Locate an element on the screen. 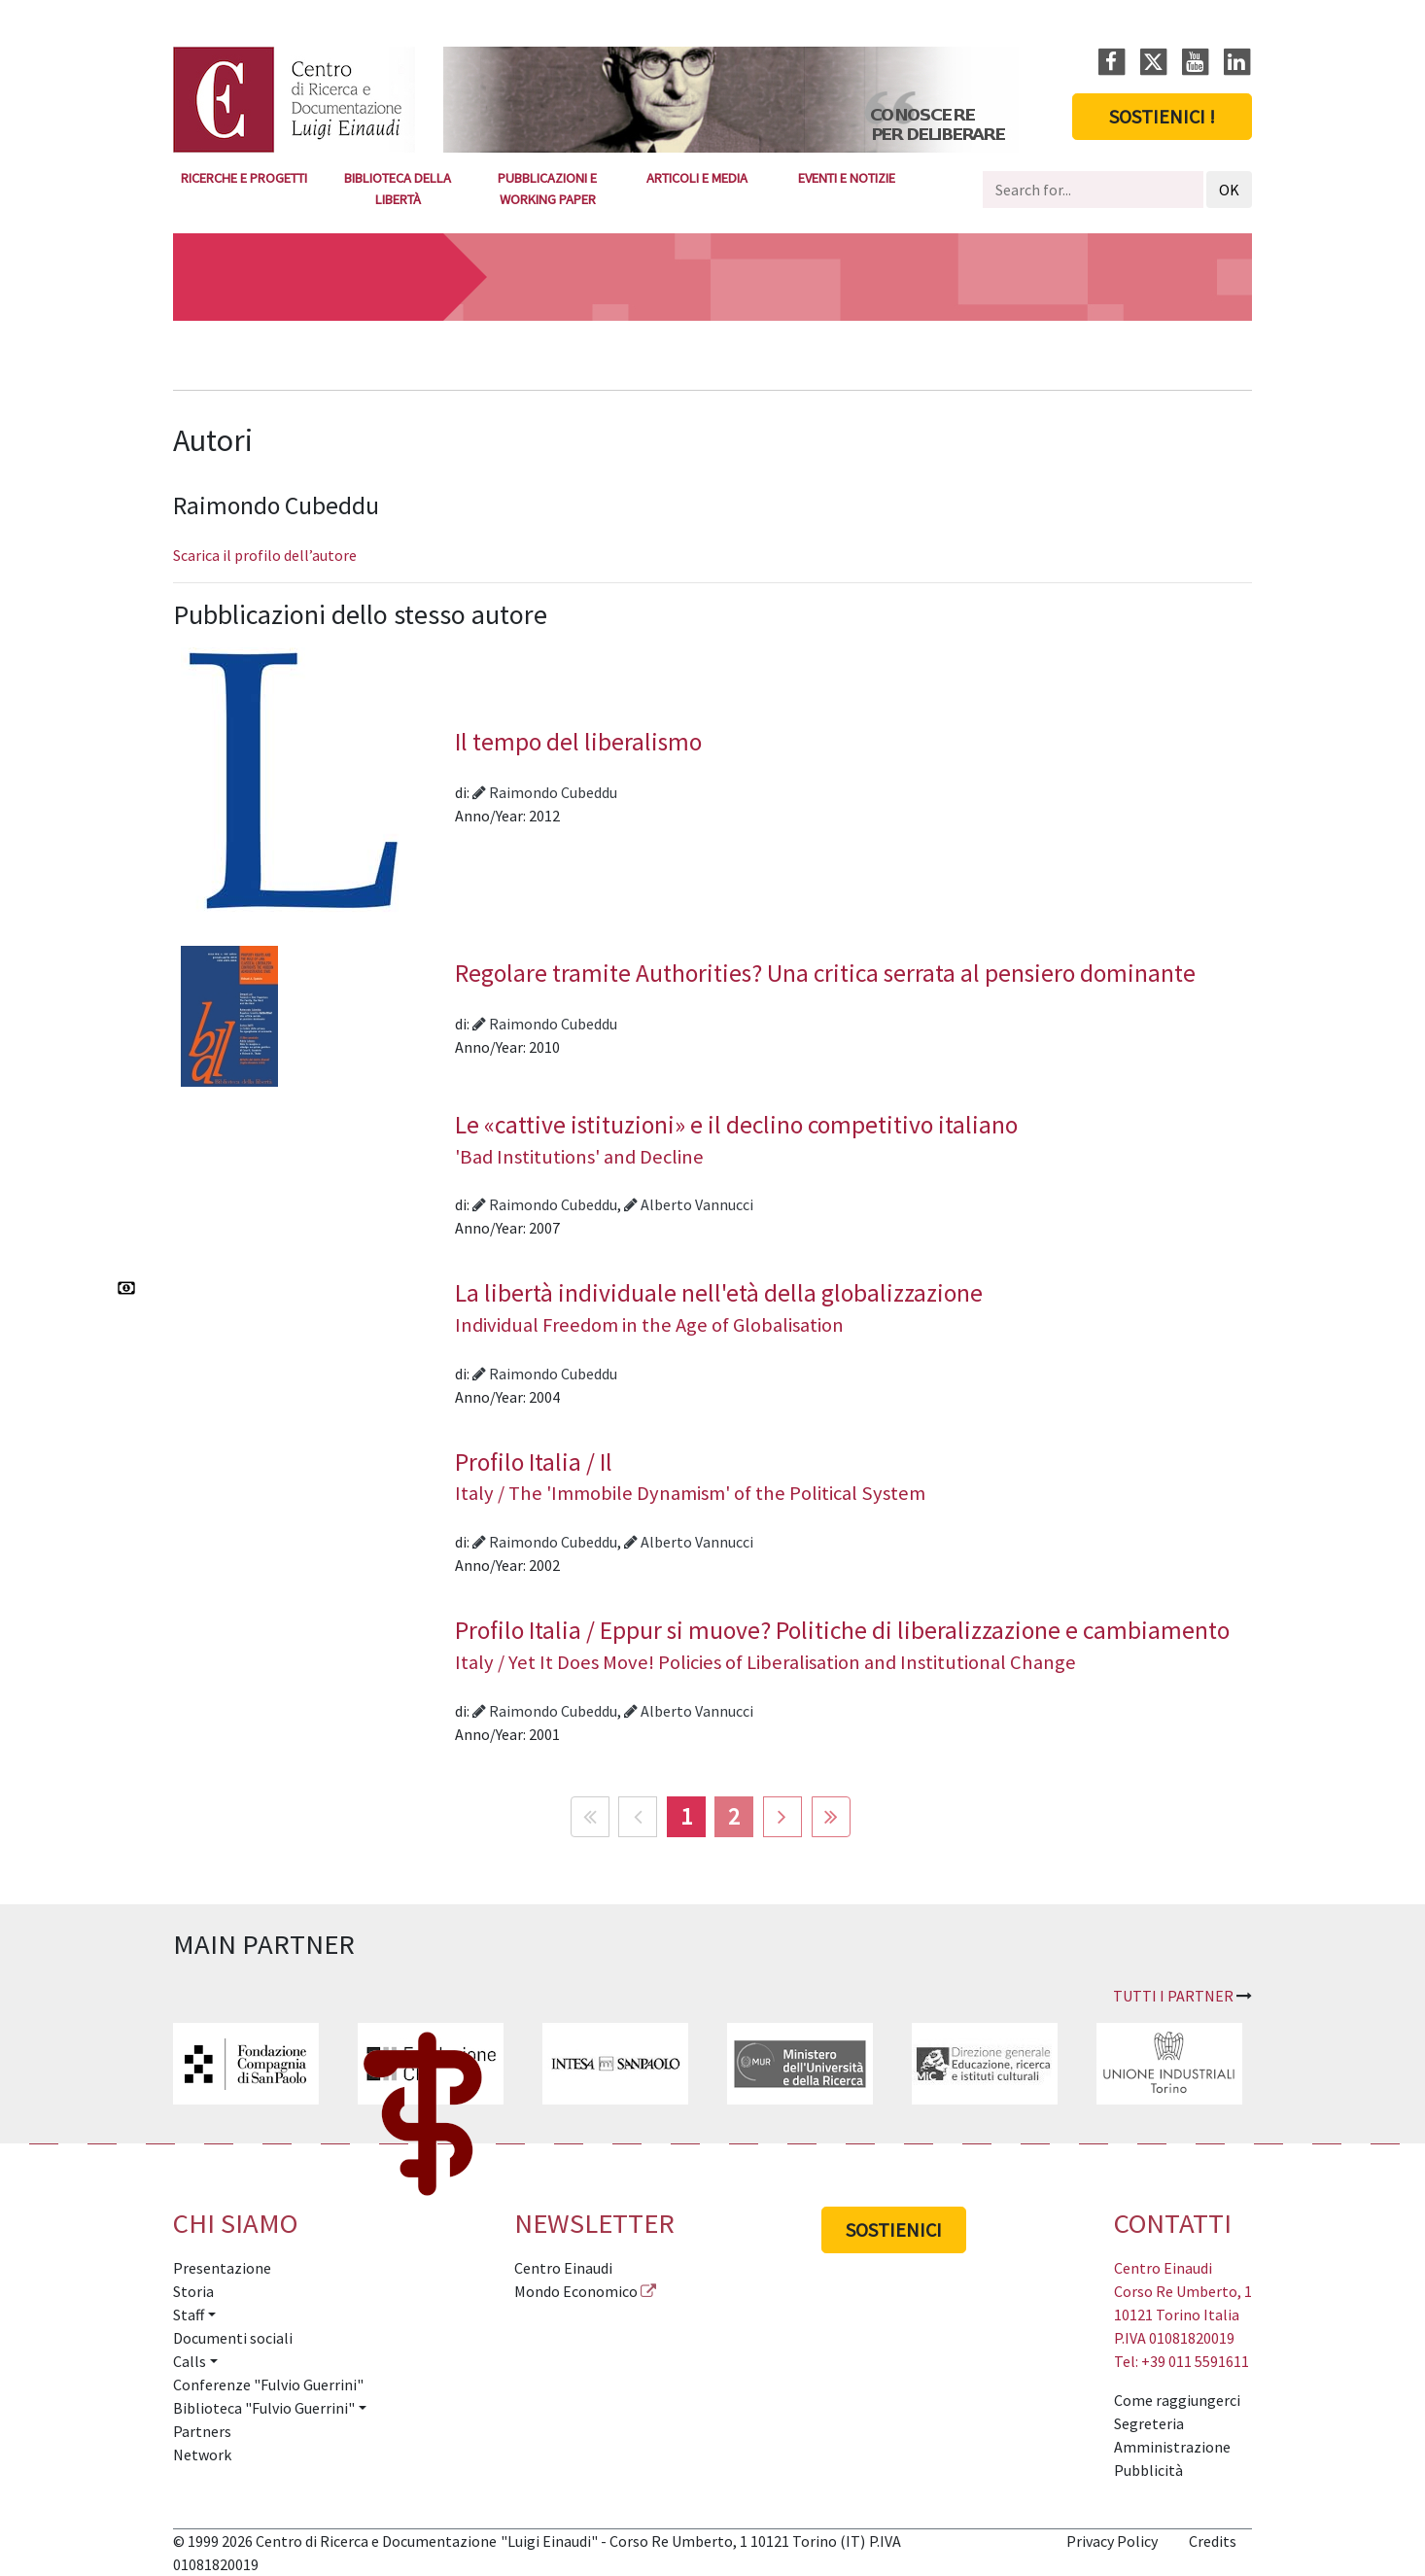 The height and width of the screenshot is (2576, 1425). access medical or healthcare services is located at coordinates (427, 2113).